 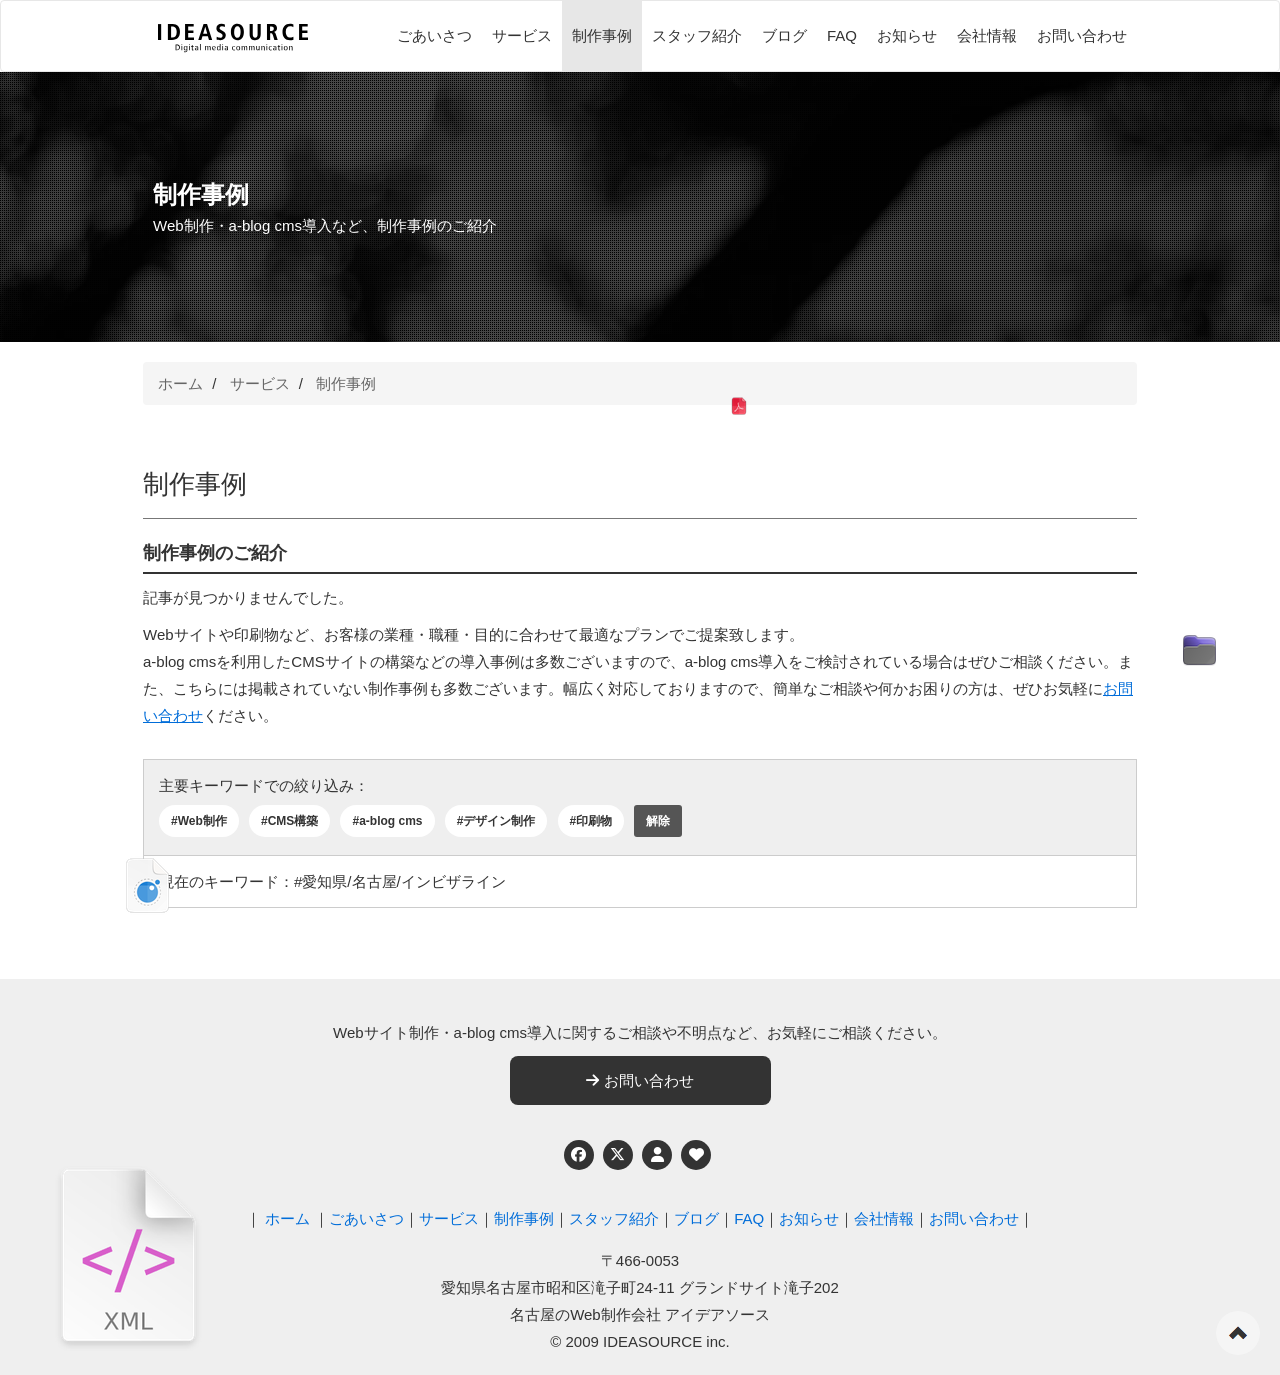 I want to click on open a PDF document, so click(x=739, y=406).